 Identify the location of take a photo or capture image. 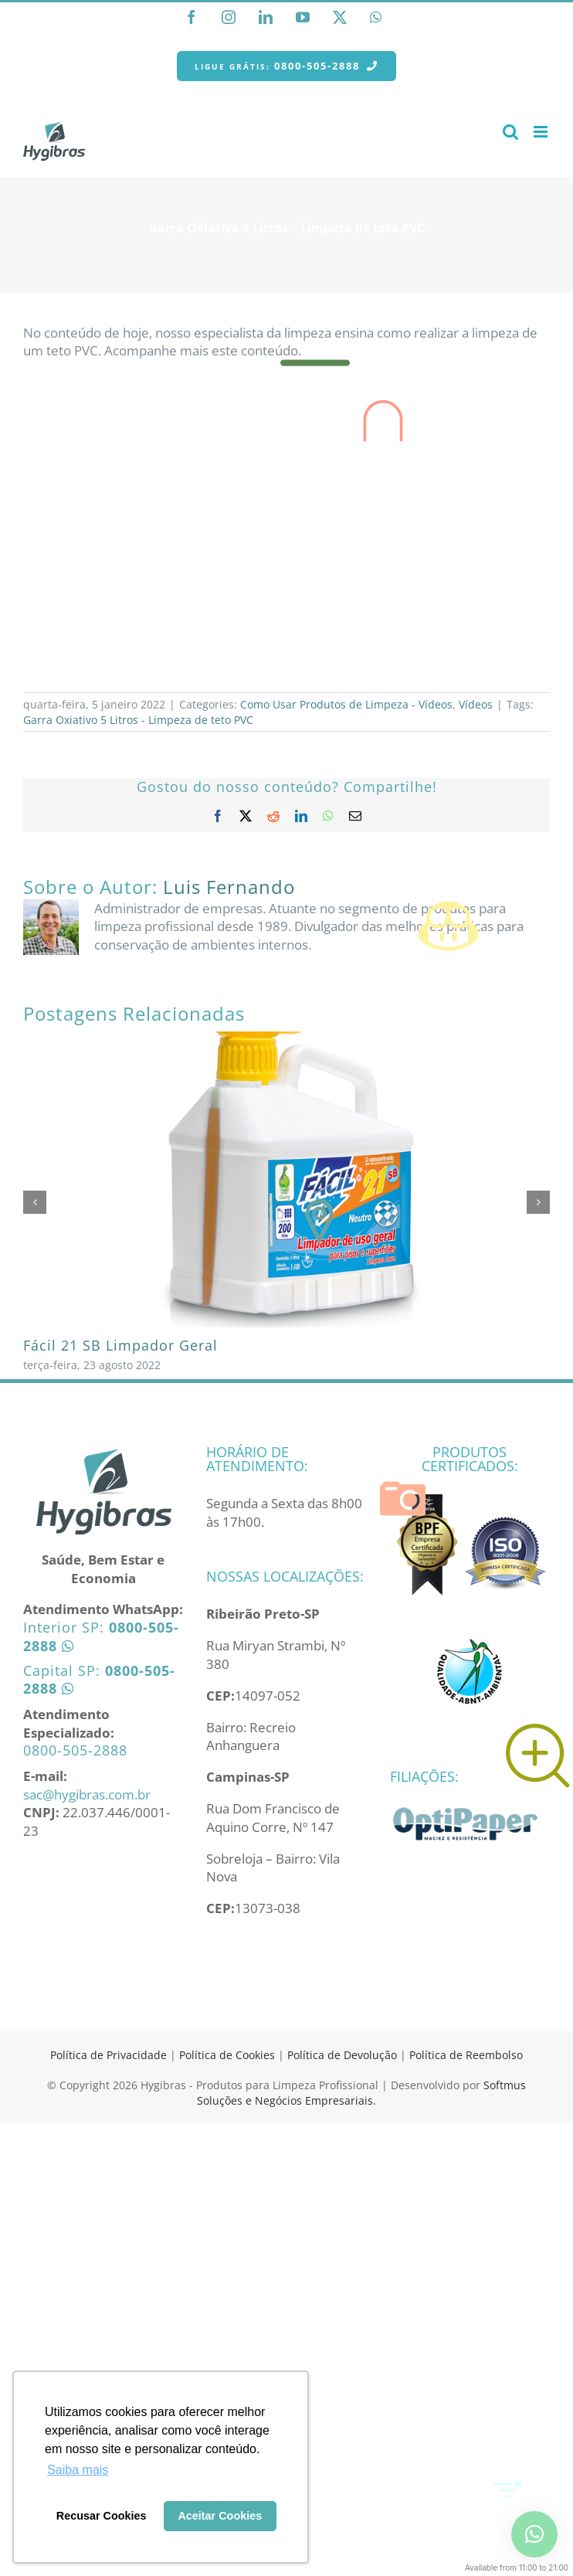
(402, 1498).